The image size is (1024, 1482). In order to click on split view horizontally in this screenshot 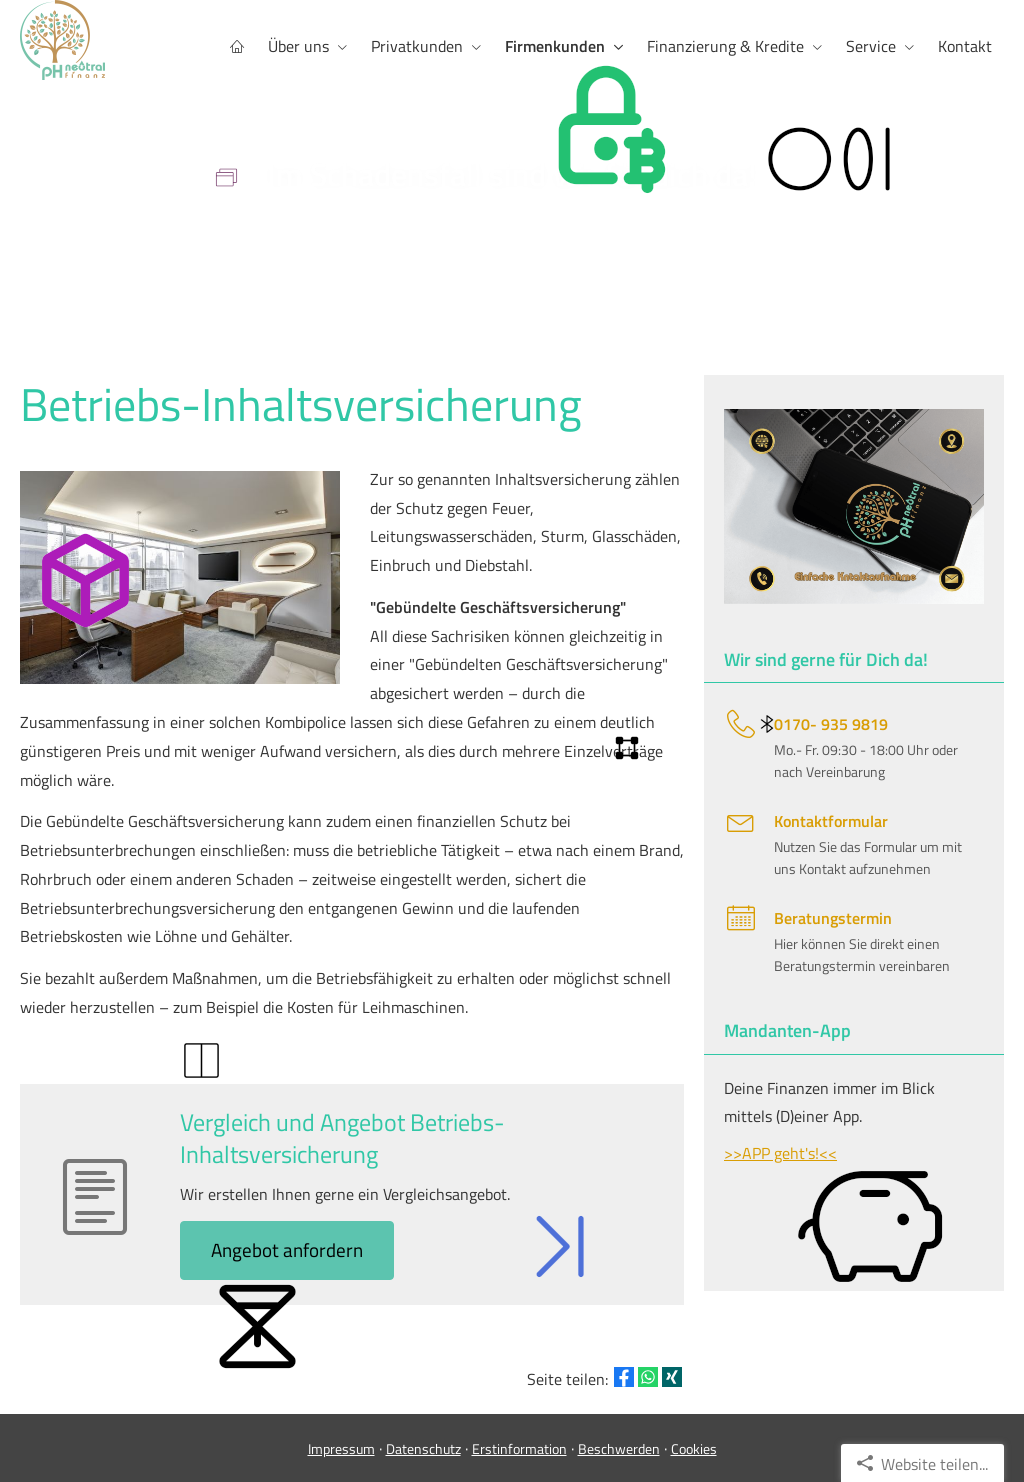, I will do `click(201, 1060)`.